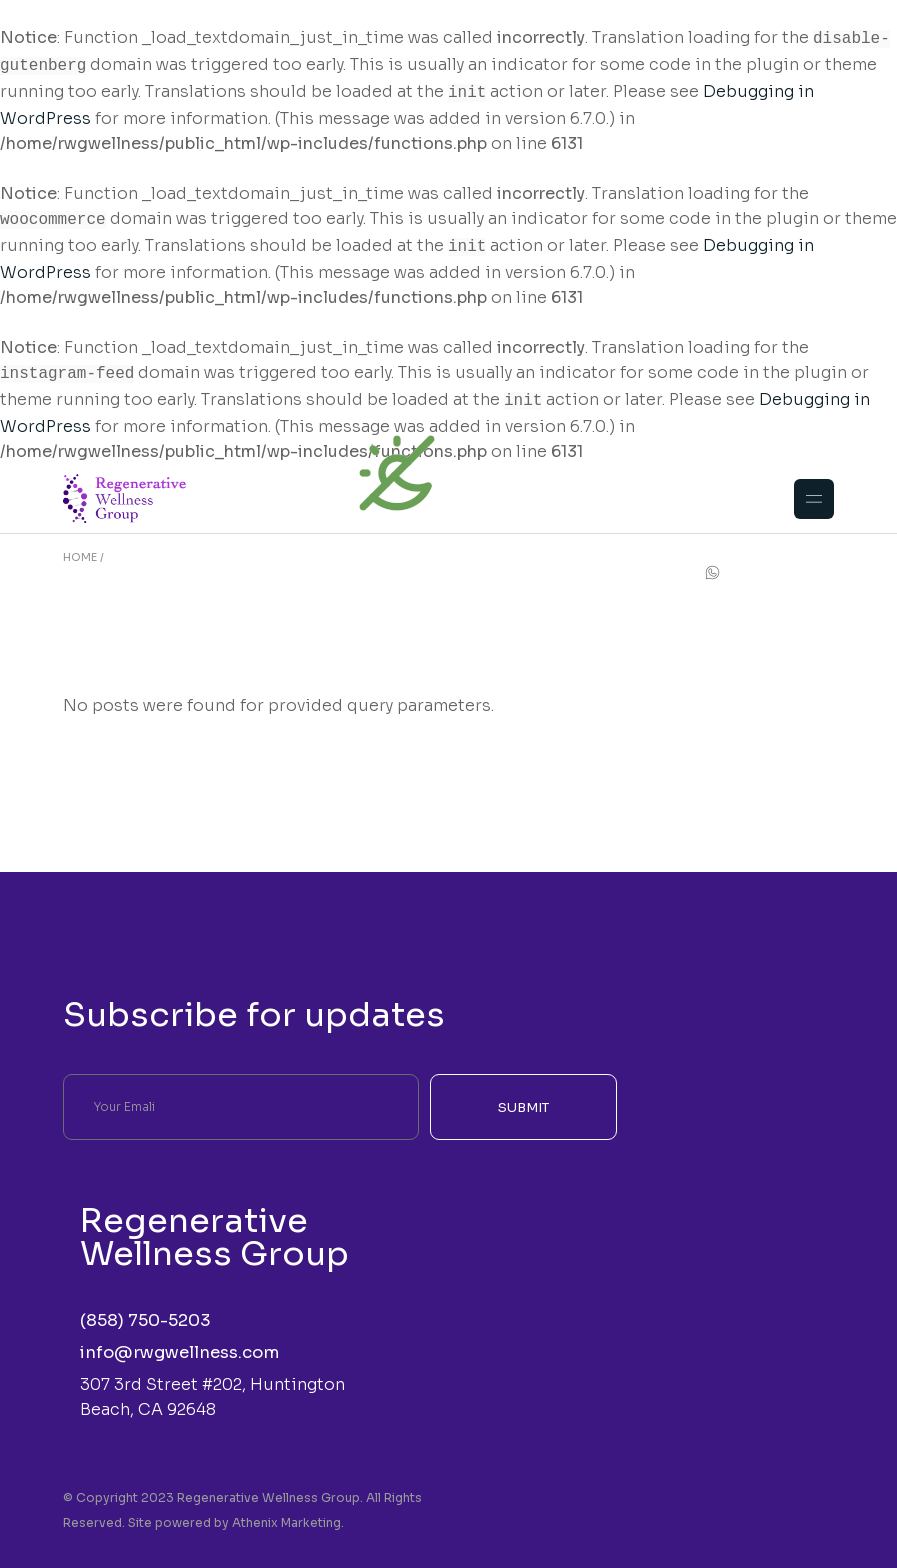  What do you see at coordinates (712, 572) in the screenshot?
I see `open whatsapp messaging app` at bounding box center [712, 572].